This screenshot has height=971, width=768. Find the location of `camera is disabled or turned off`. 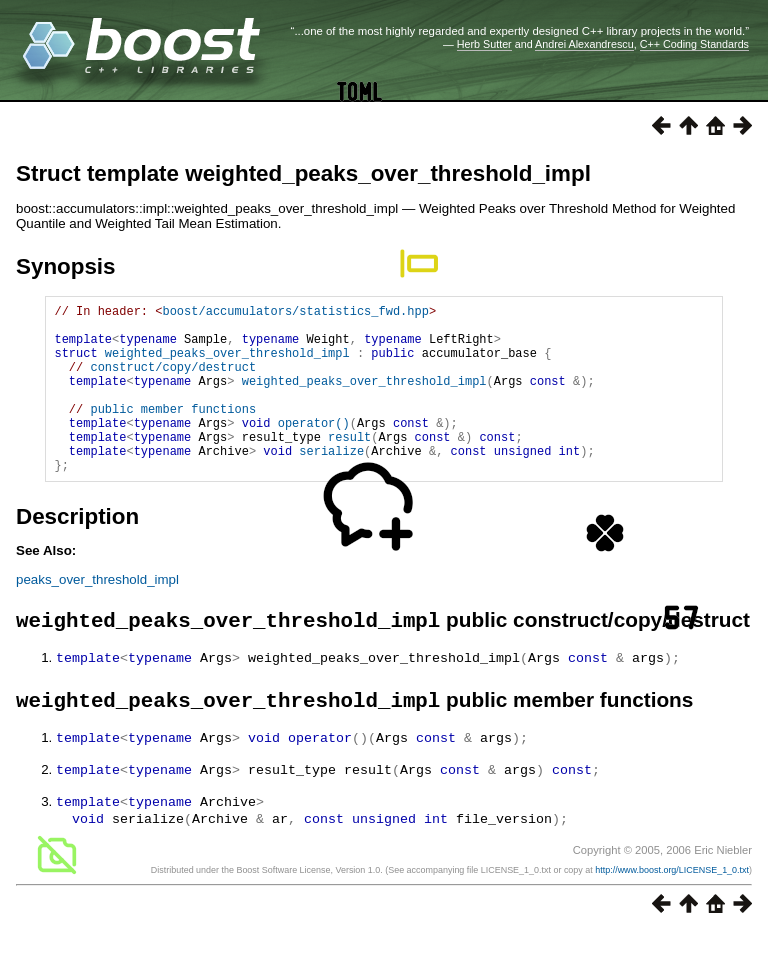

camera is disabled or turned off is located at coordinates (57, 855).